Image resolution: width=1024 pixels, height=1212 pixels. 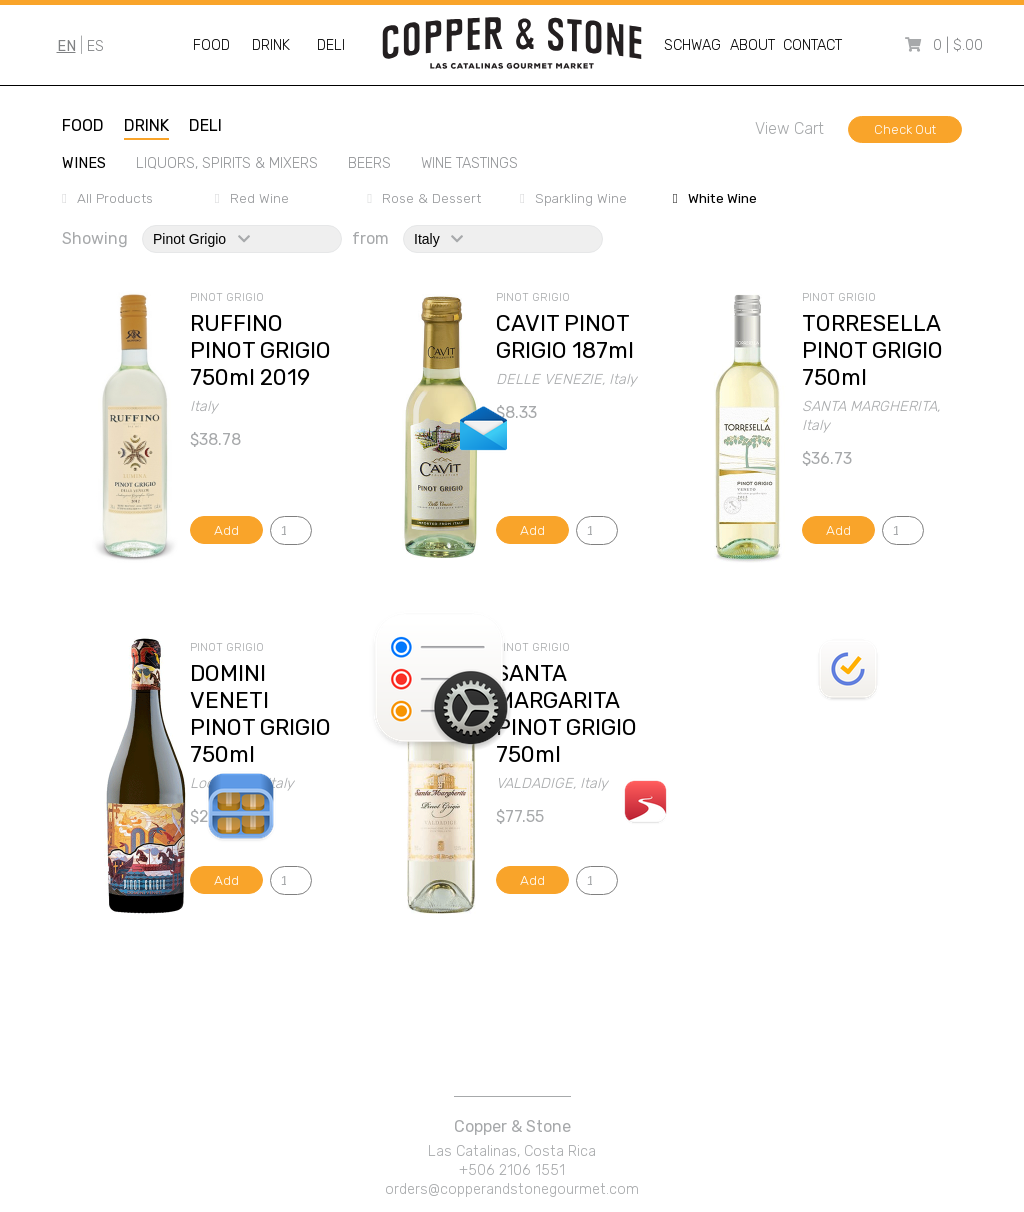 I want to click on open warehouse flatpak manager, so click(x=241, y=806).